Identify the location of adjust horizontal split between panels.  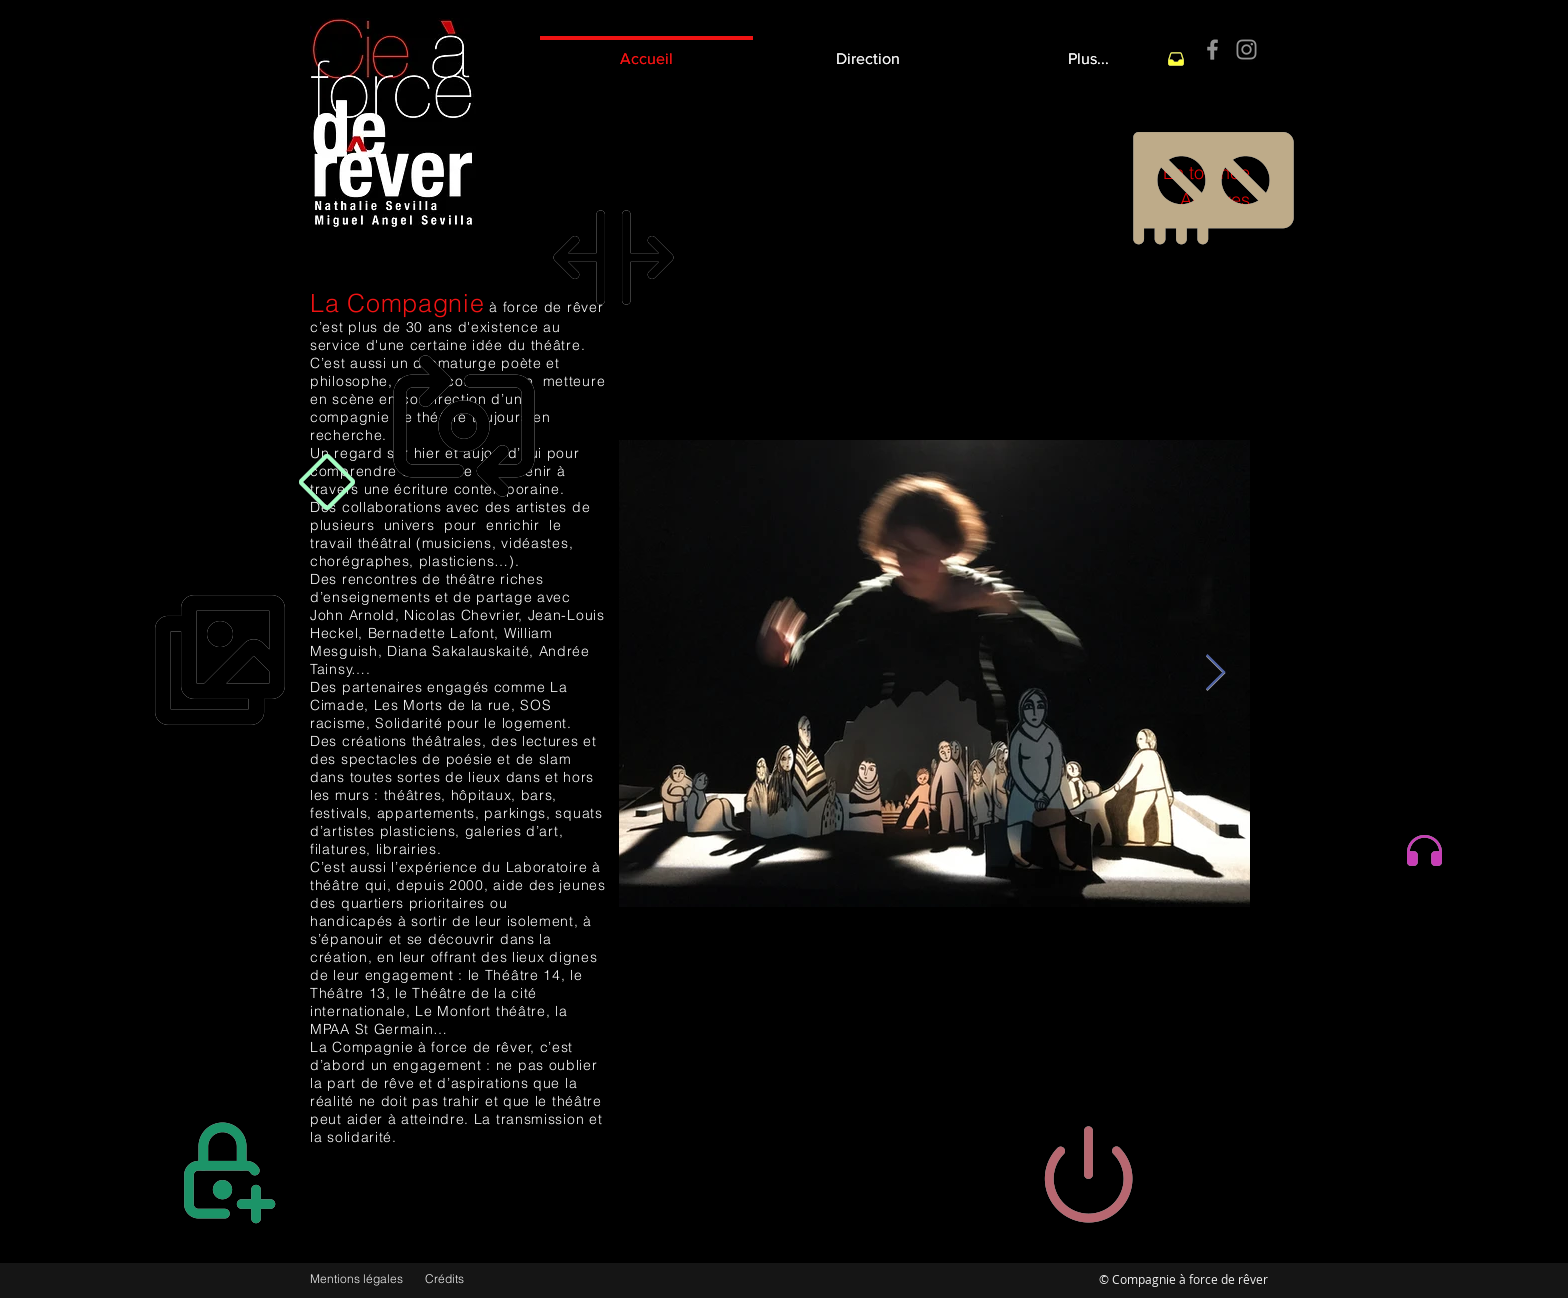
(613, 257).